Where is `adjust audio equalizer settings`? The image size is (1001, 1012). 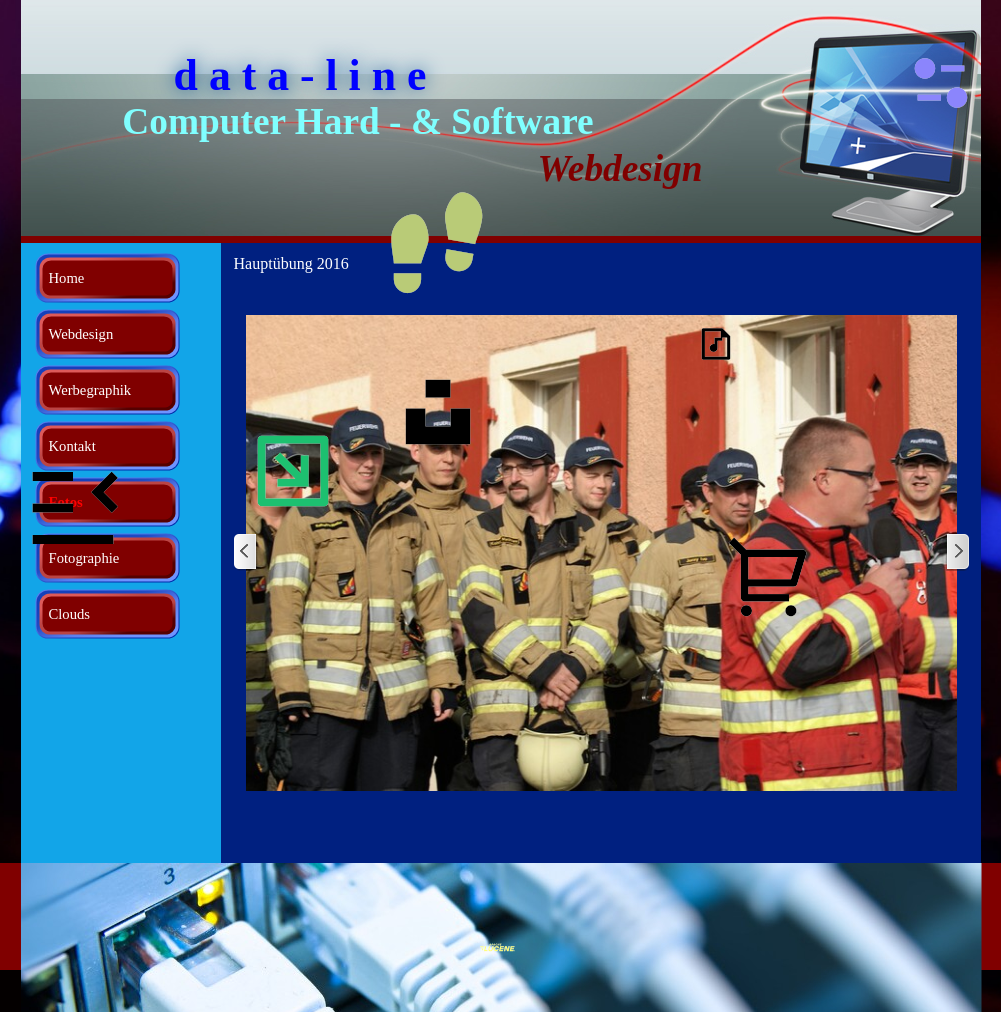 adjust audio equalizer settings is located at coordinates (941, 83).